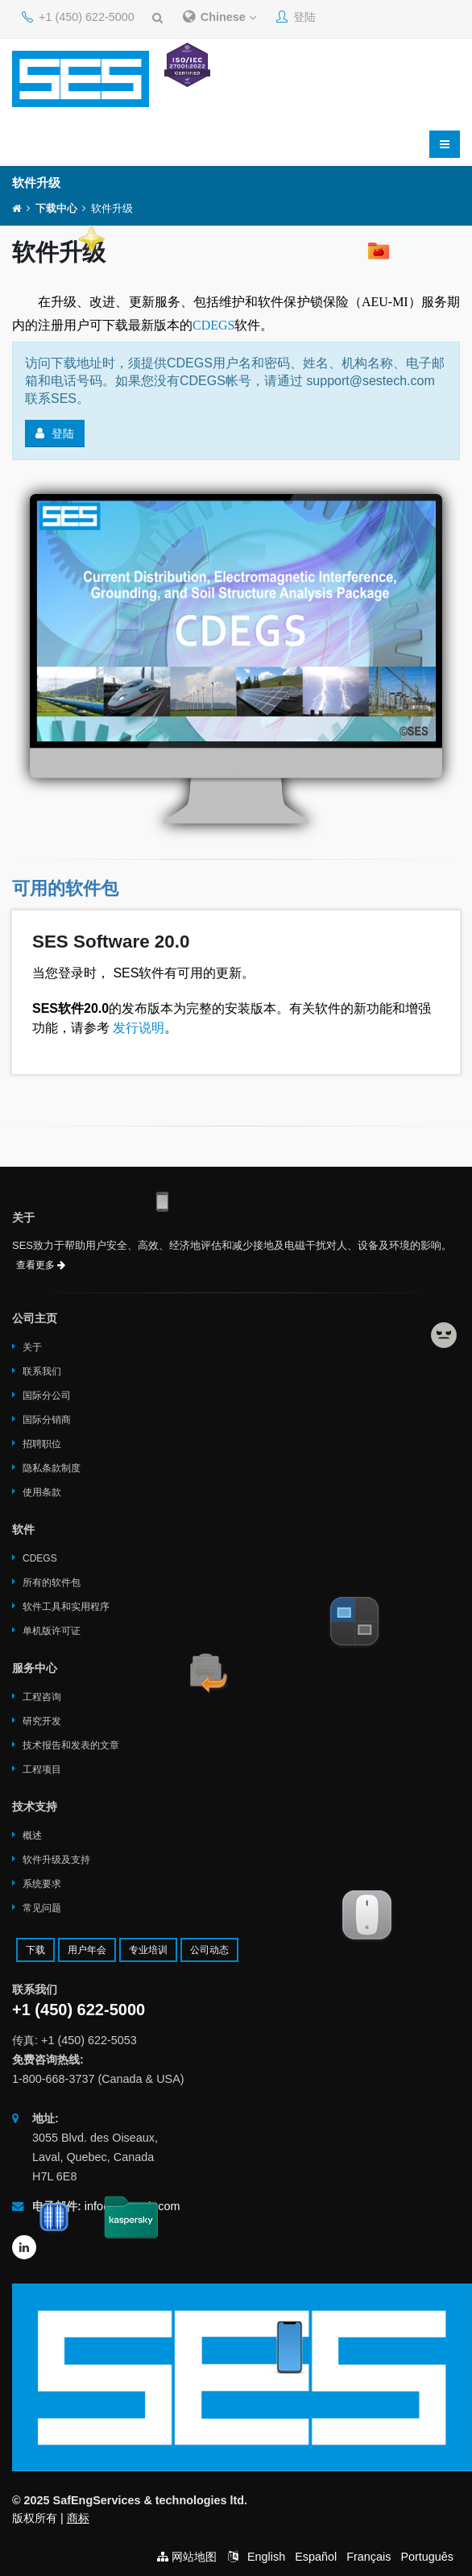  Describe the element at coordinates (289, 2347) in the screenshot. I see `indicates a connected iPhone device` at that location.